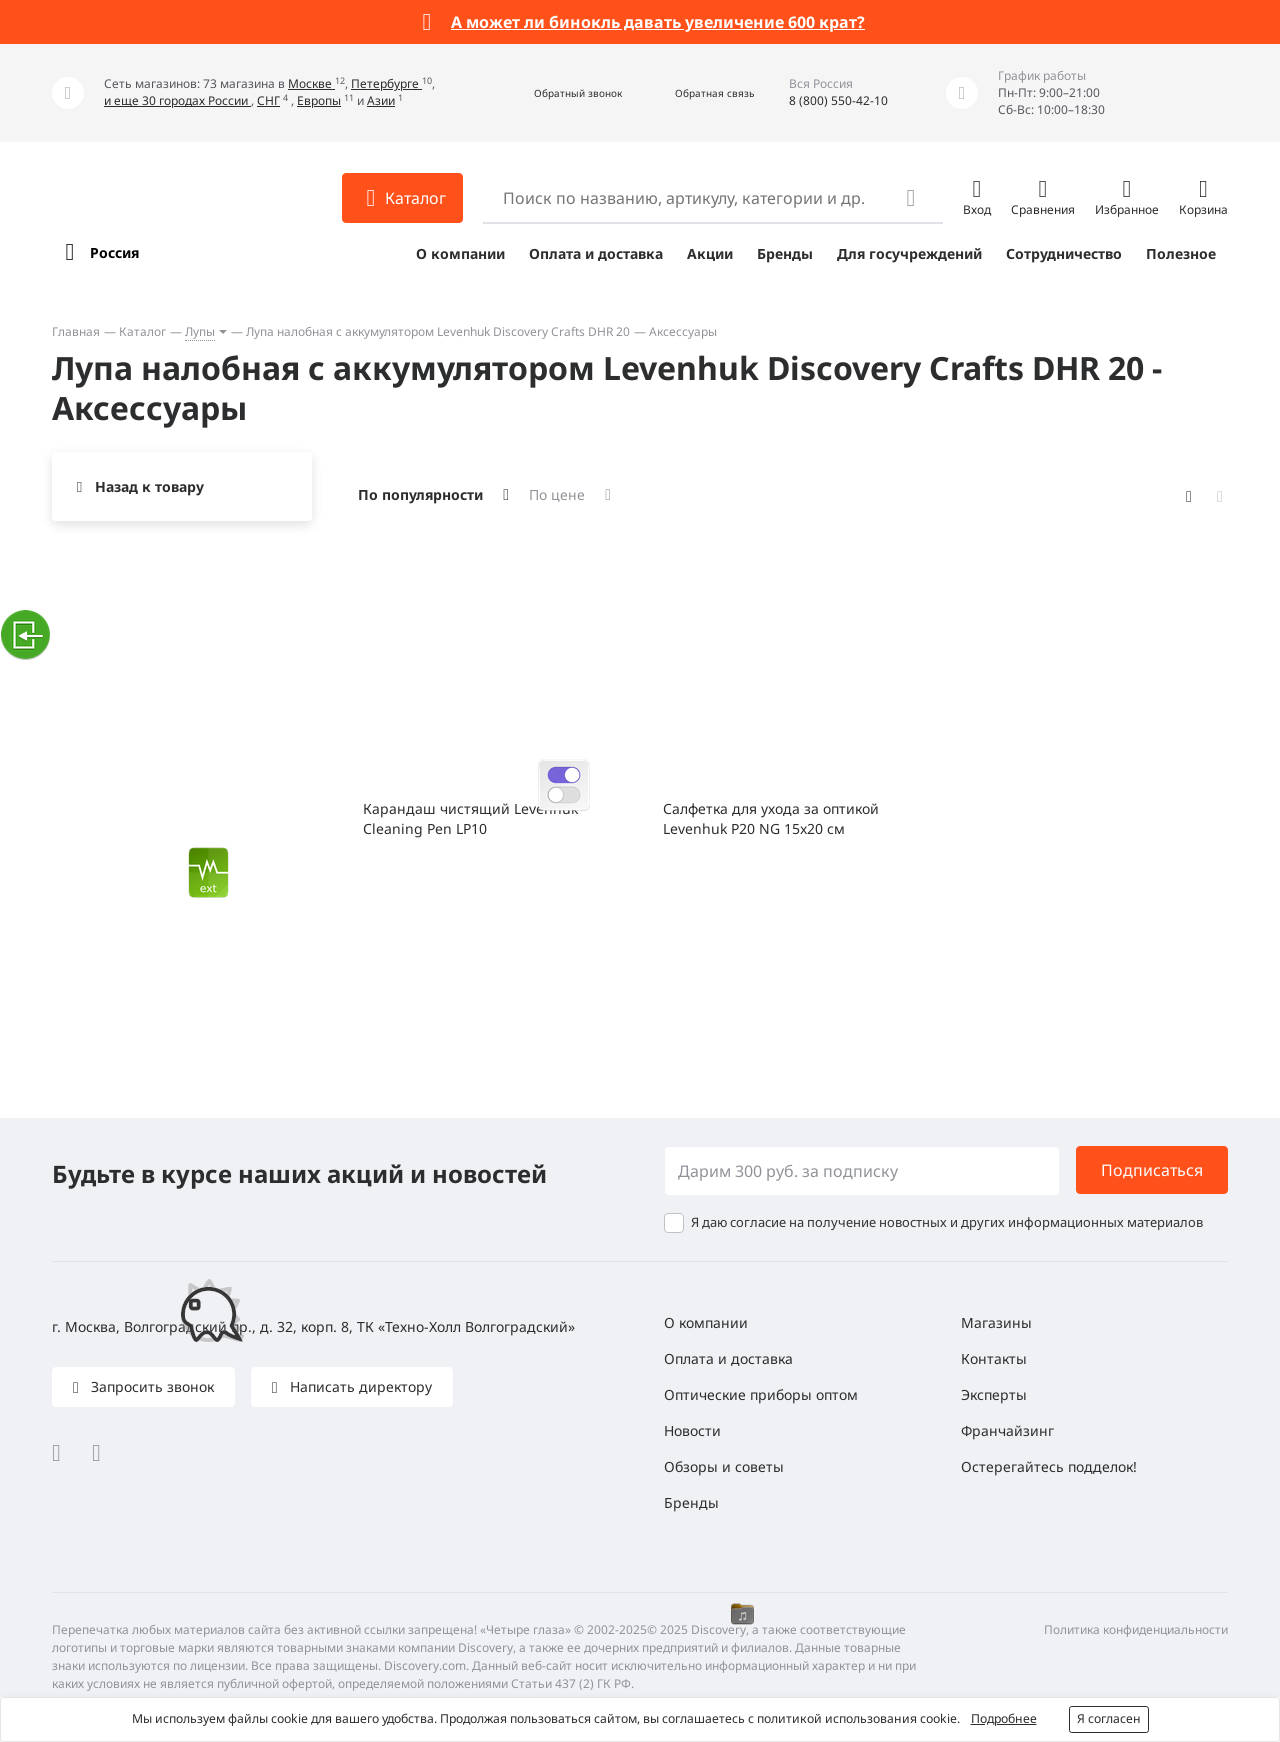 This screenshot has height=1742, width=1280. I want to click on open your music folder, so click(742, 1613).